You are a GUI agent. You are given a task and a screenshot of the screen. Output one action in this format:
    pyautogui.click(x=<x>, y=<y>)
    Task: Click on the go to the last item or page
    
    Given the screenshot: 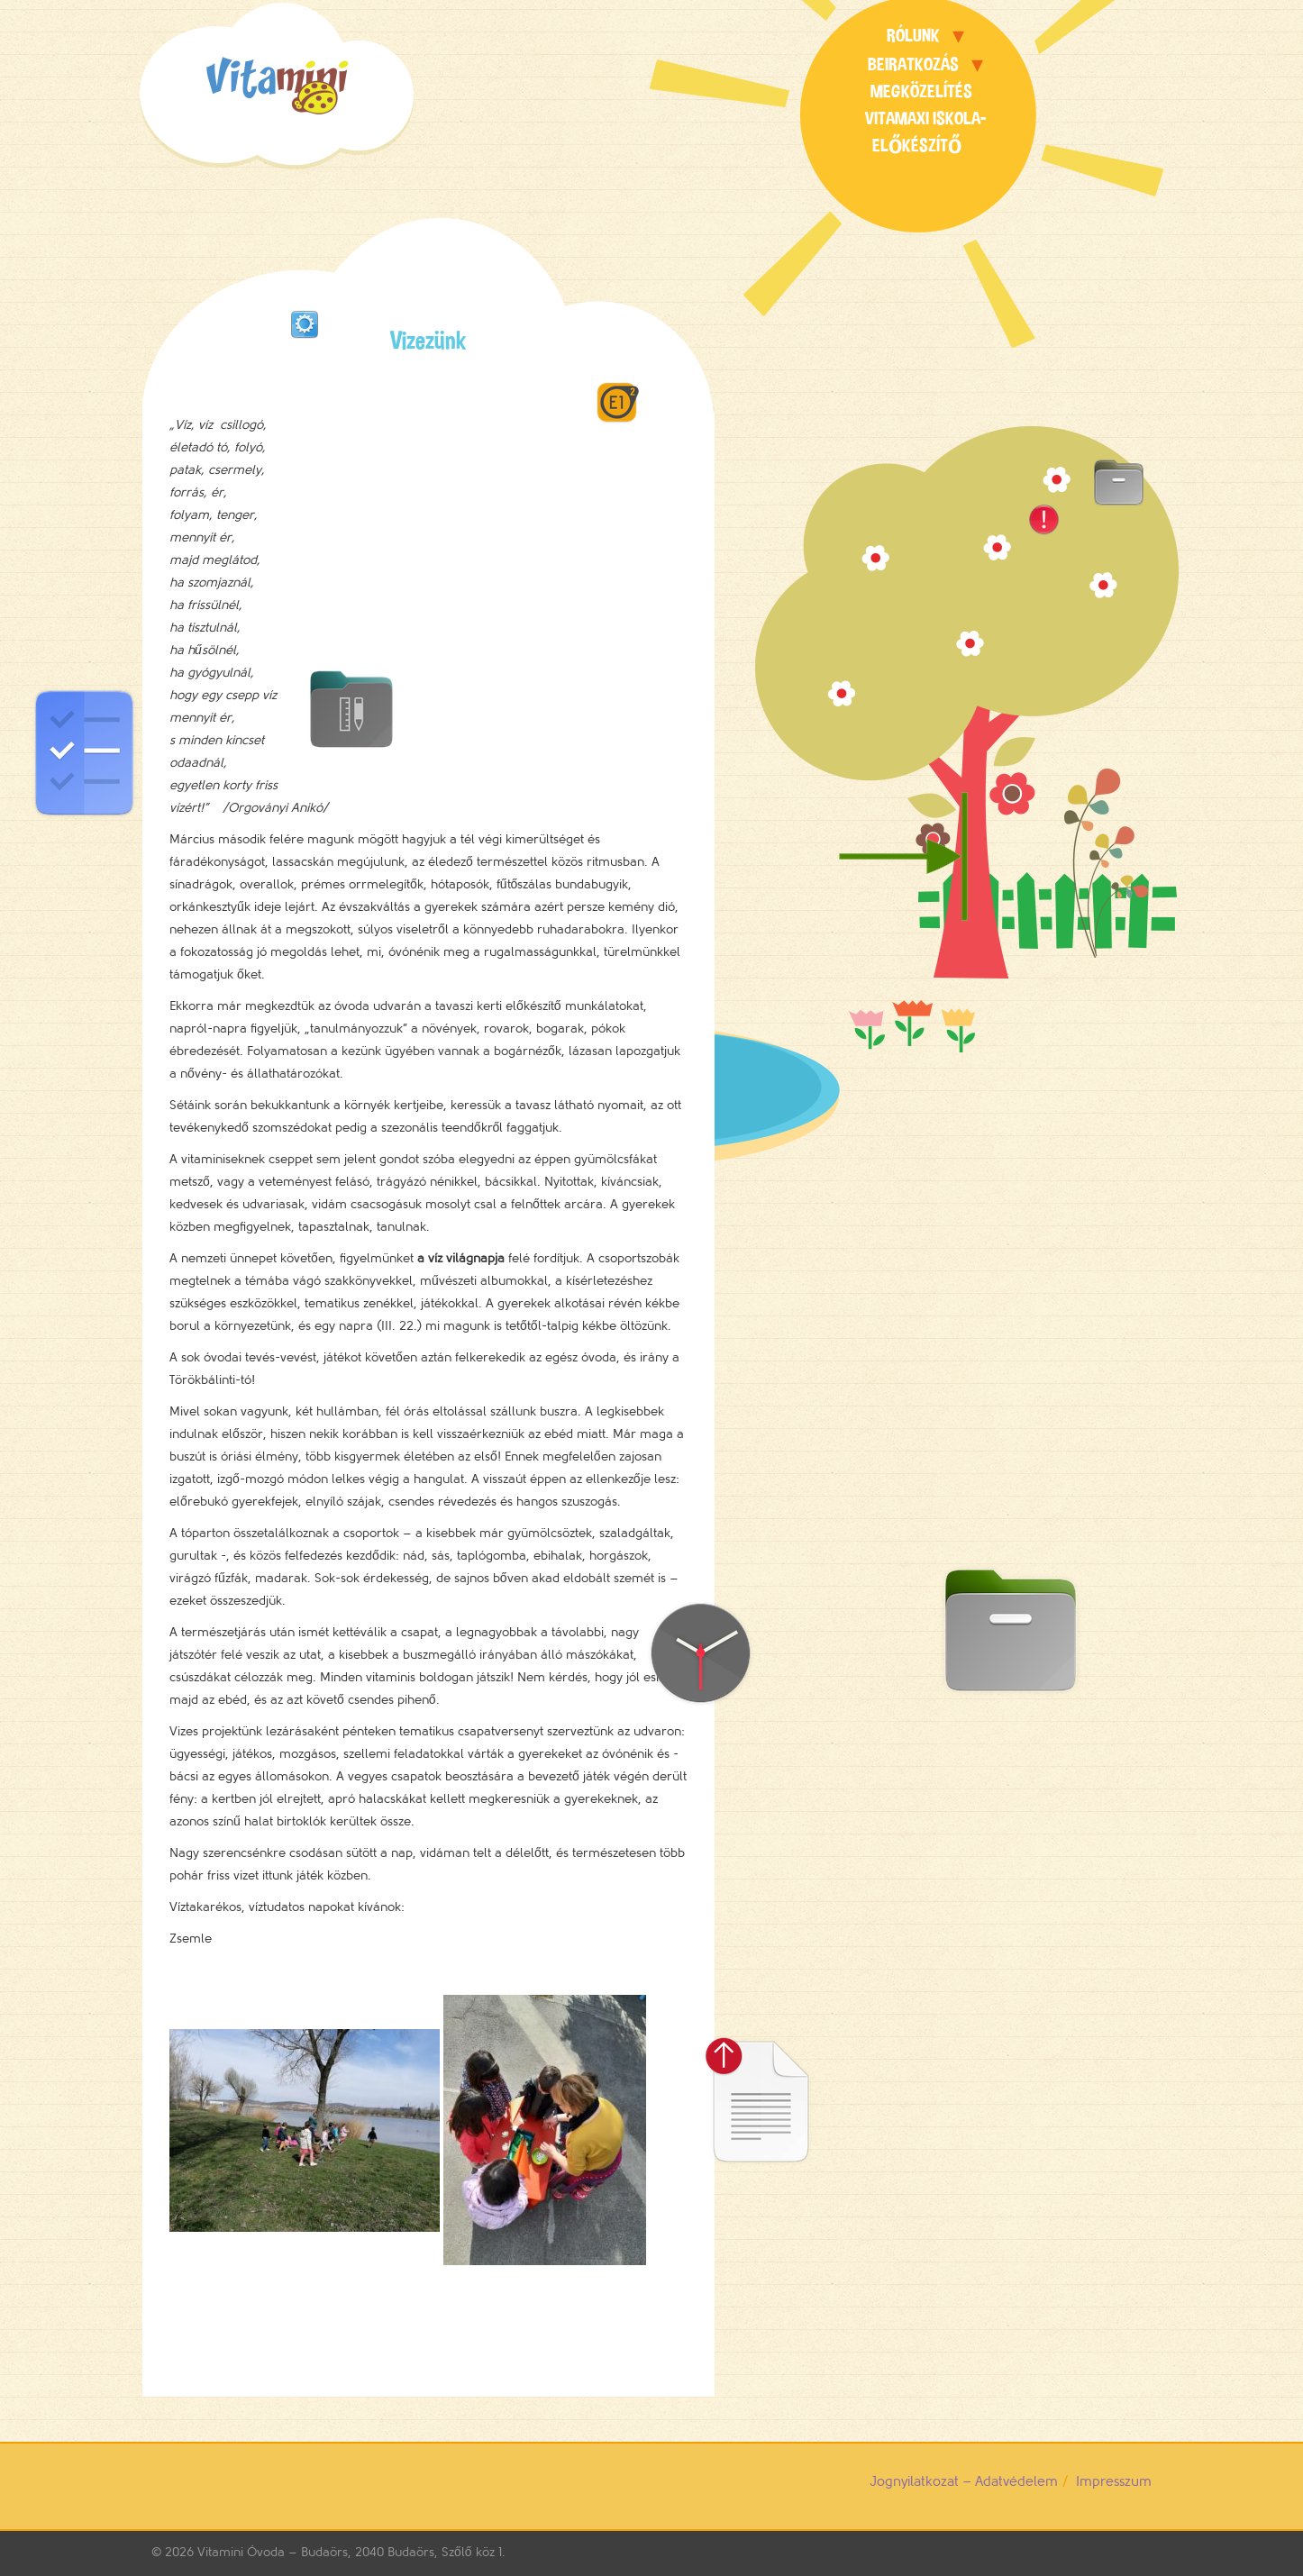 What is the action you would take?
    pyautogui.click(x=903, y=856)
    